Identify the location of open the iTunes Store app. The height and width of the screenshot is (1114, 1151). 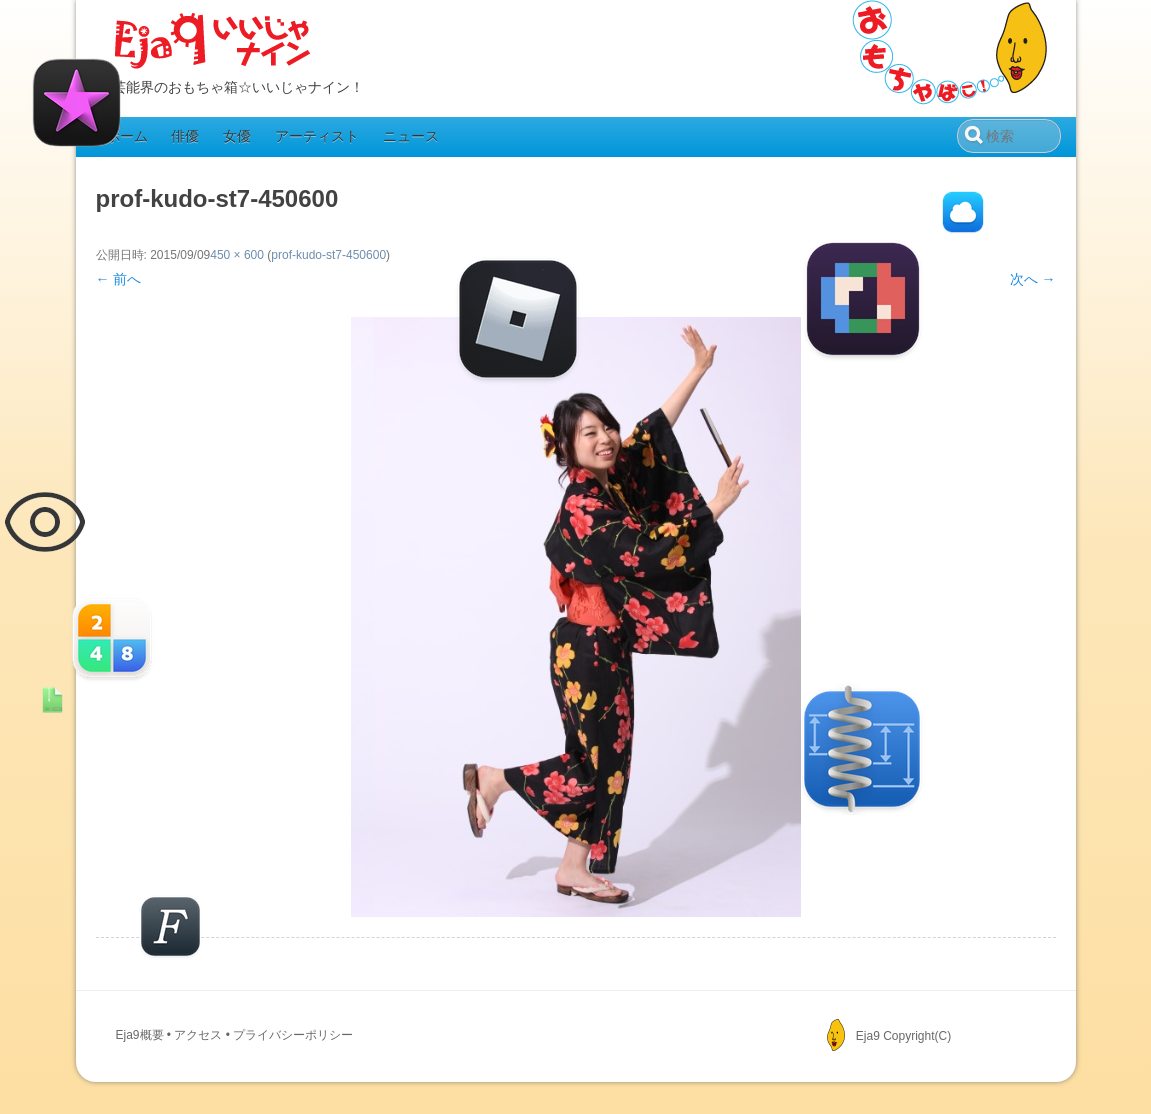
(76, 102).